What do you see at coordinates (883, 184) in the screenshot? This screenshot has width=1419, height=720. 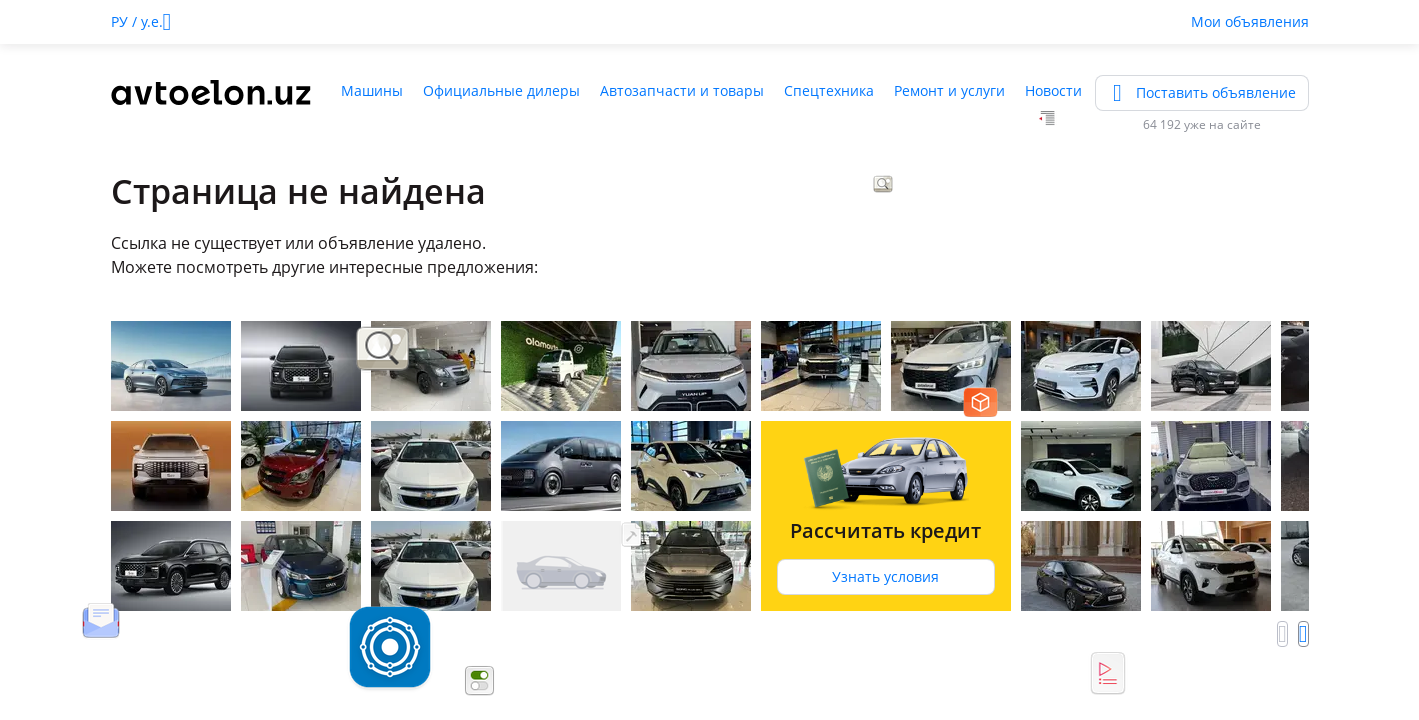 I see `open the image viewer application` at bounding box center [883, 184].